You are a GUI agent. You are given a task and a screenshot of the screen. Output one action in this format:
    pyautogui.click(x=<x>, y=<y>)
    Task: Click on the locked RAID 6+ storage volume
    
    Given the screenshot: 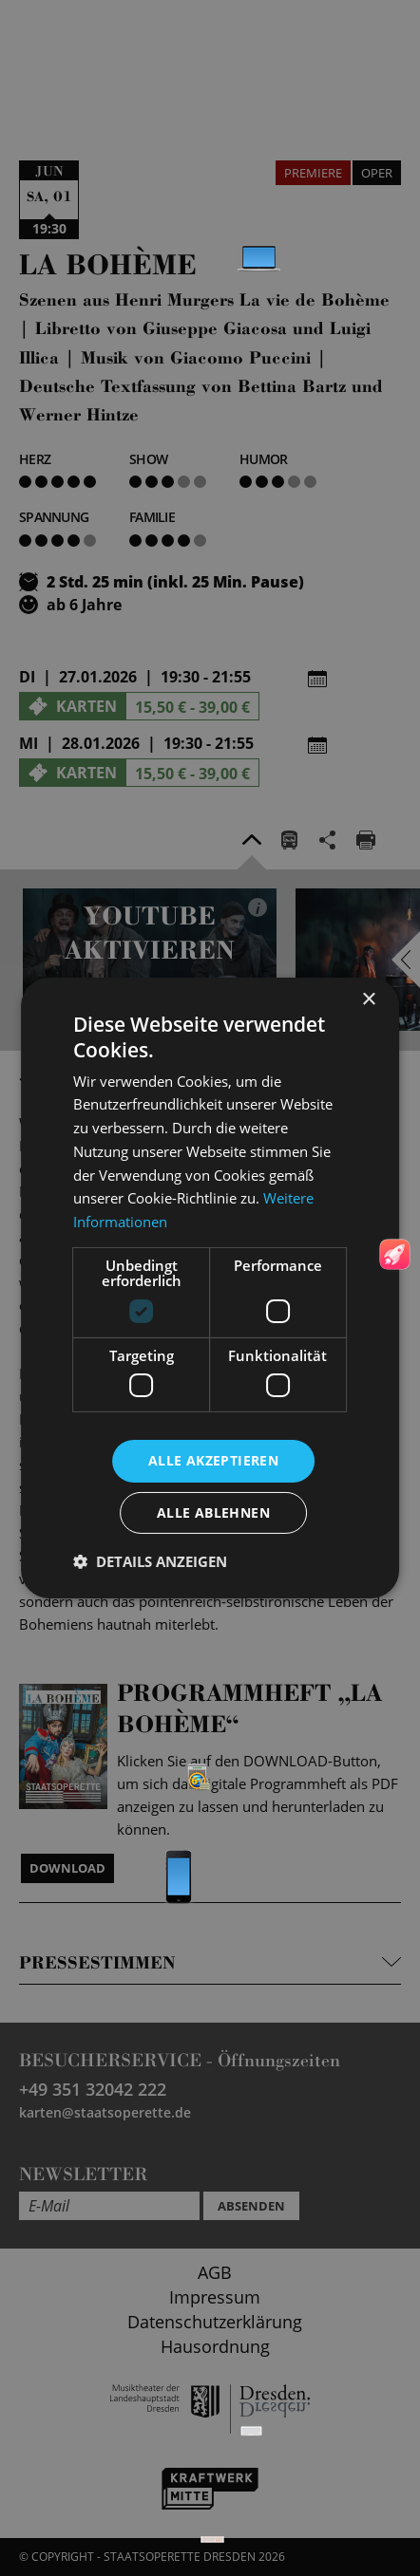 What is the action you would take?
    pyautogui.click(x=197, y=1777)
    